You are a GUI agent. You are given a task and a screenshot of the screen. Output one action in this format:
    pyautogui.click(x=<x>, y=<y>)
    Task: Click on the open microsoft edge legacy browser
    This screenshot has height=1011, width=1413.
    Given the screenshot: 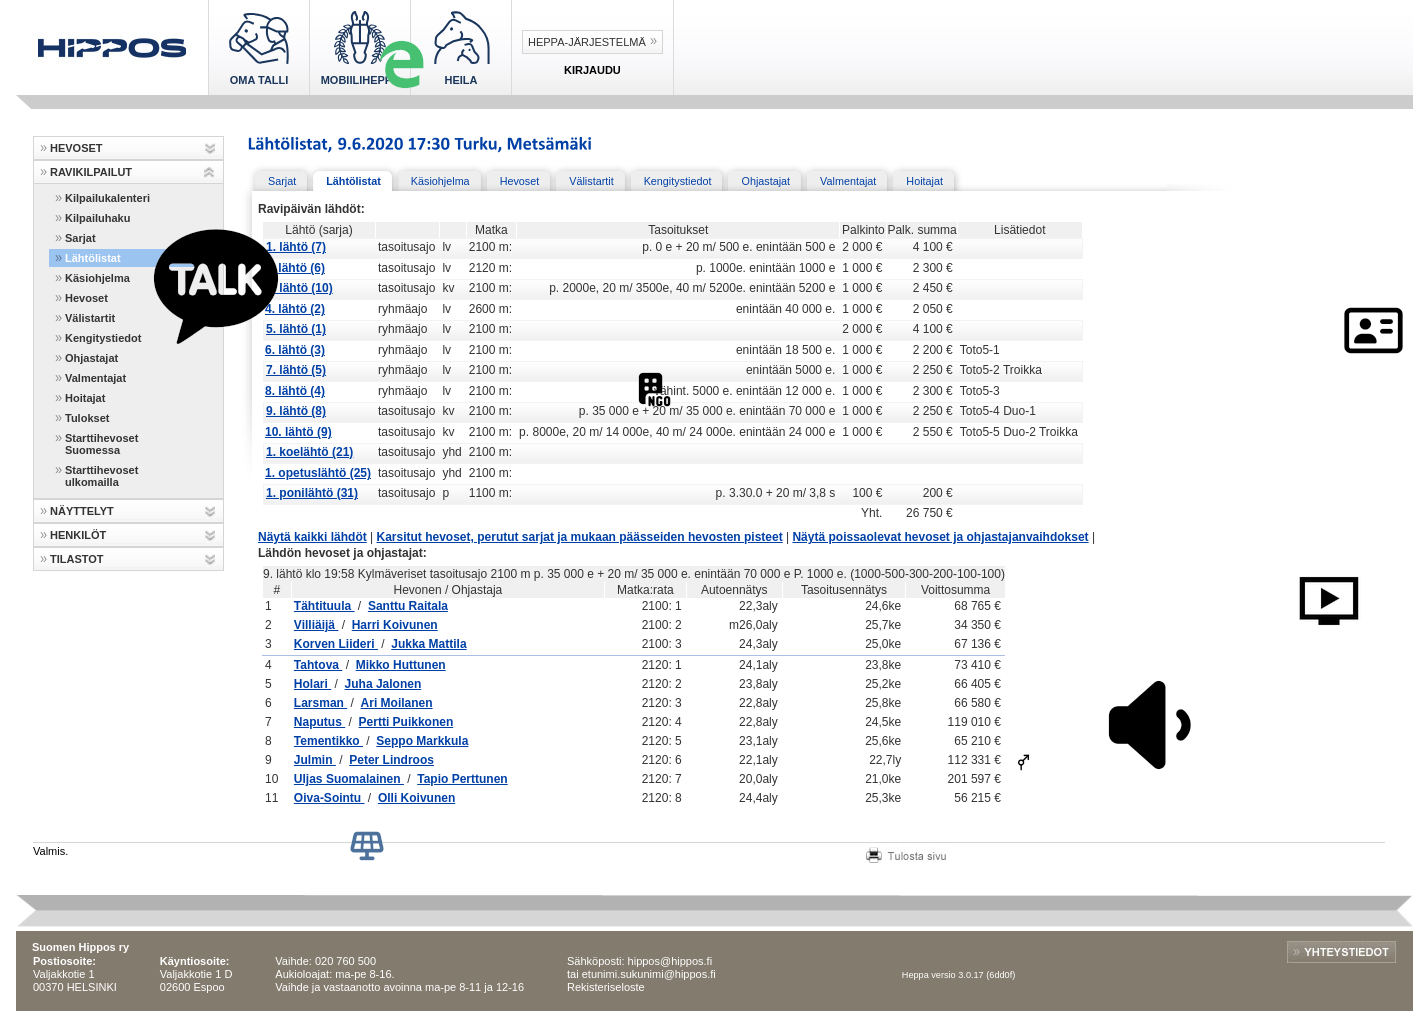 What is the action you would take?
    pyautogui.click(x=401, y=64)
    